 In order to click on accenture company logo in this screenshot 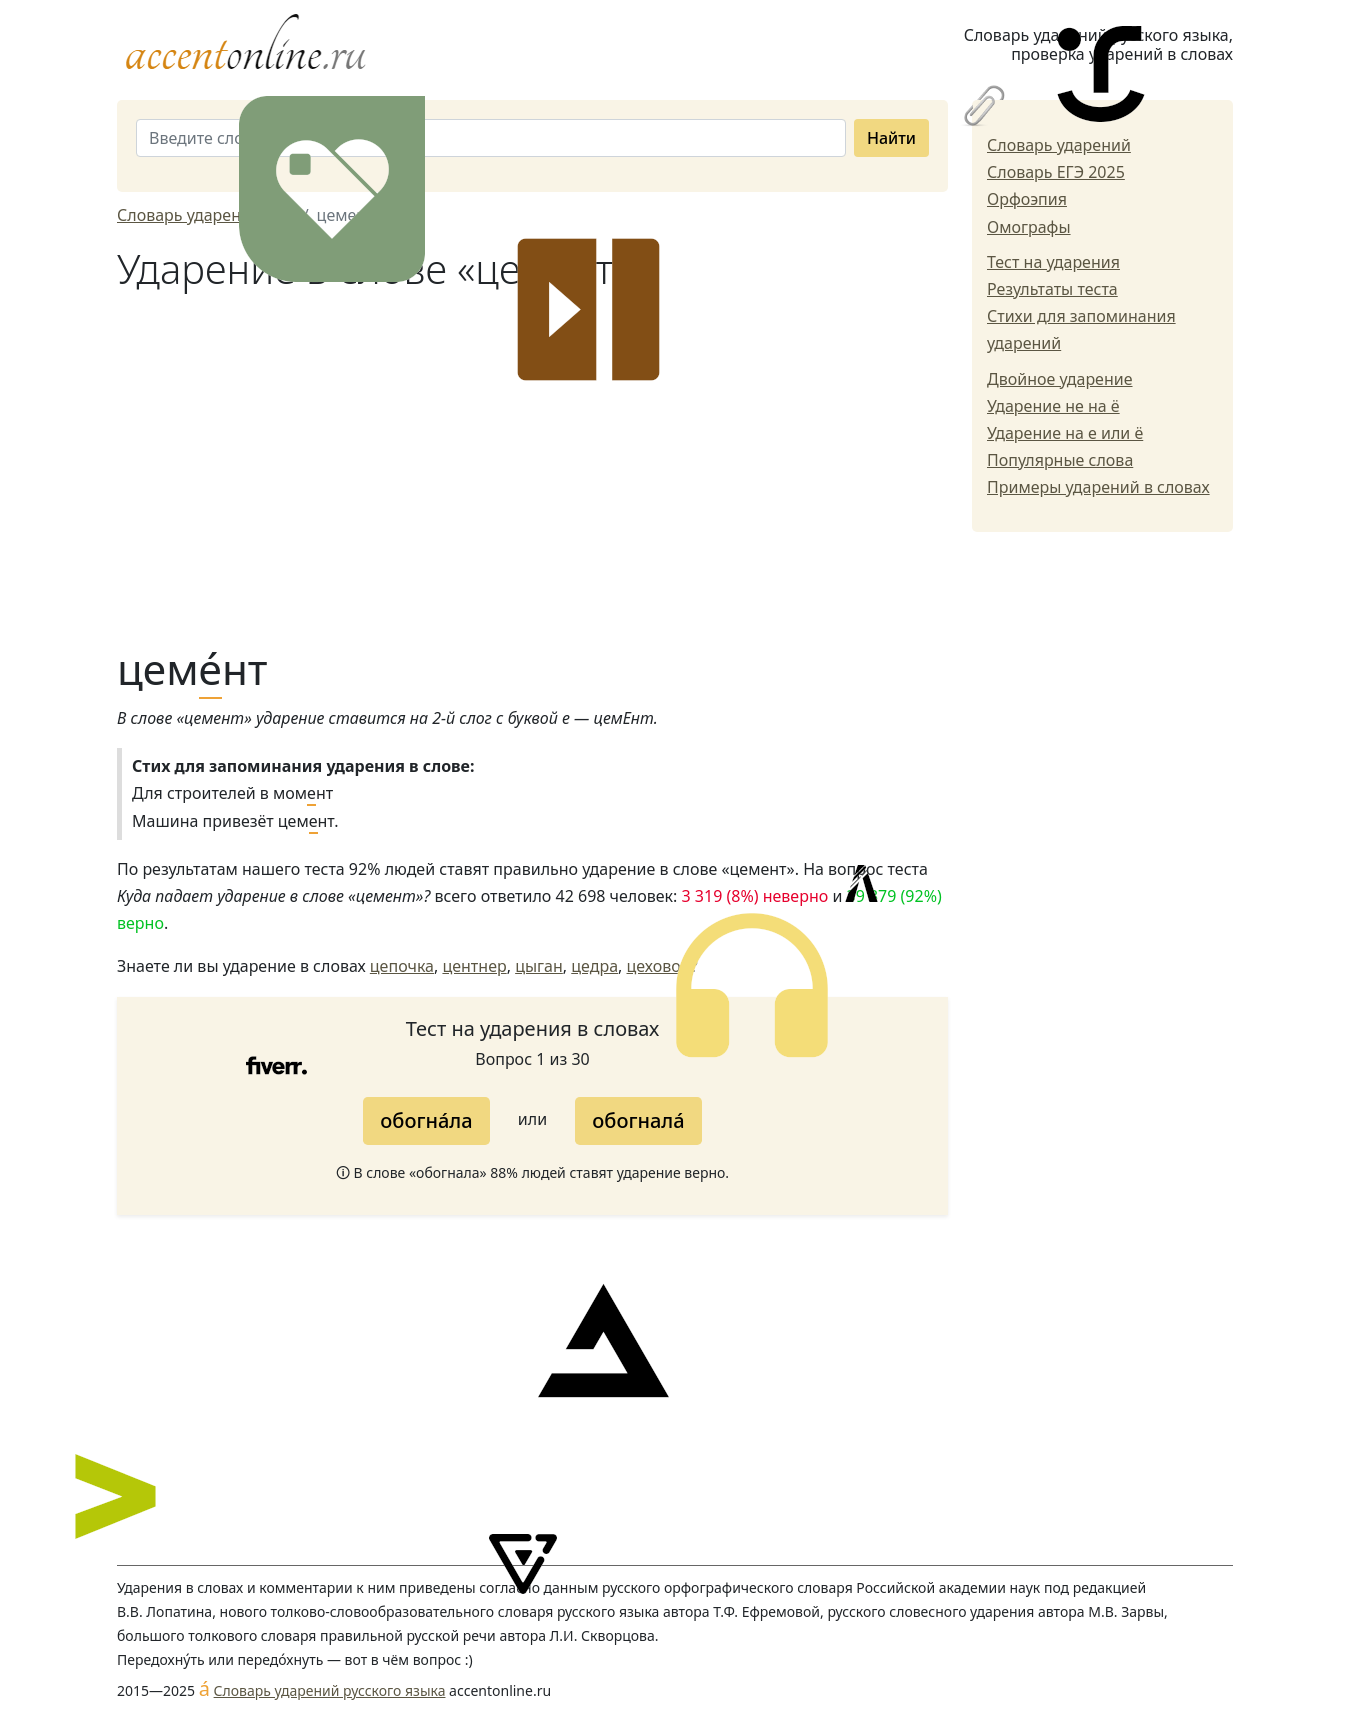, I will do `click(115, 1496)`.